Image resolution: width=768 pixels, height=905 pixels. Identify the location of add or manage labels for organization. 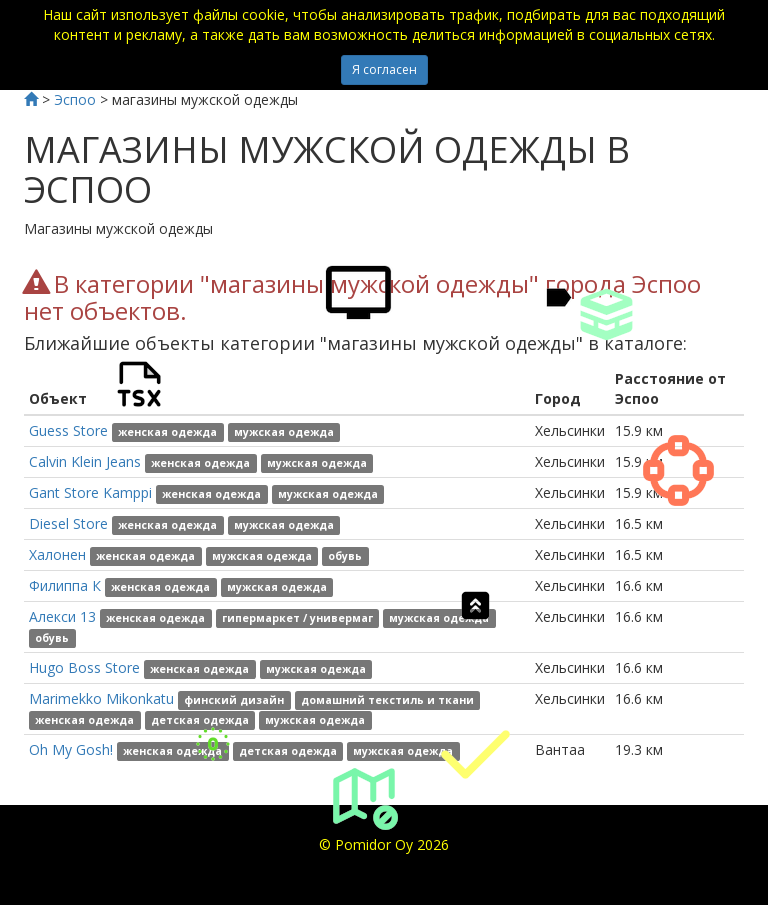
(558, 297).